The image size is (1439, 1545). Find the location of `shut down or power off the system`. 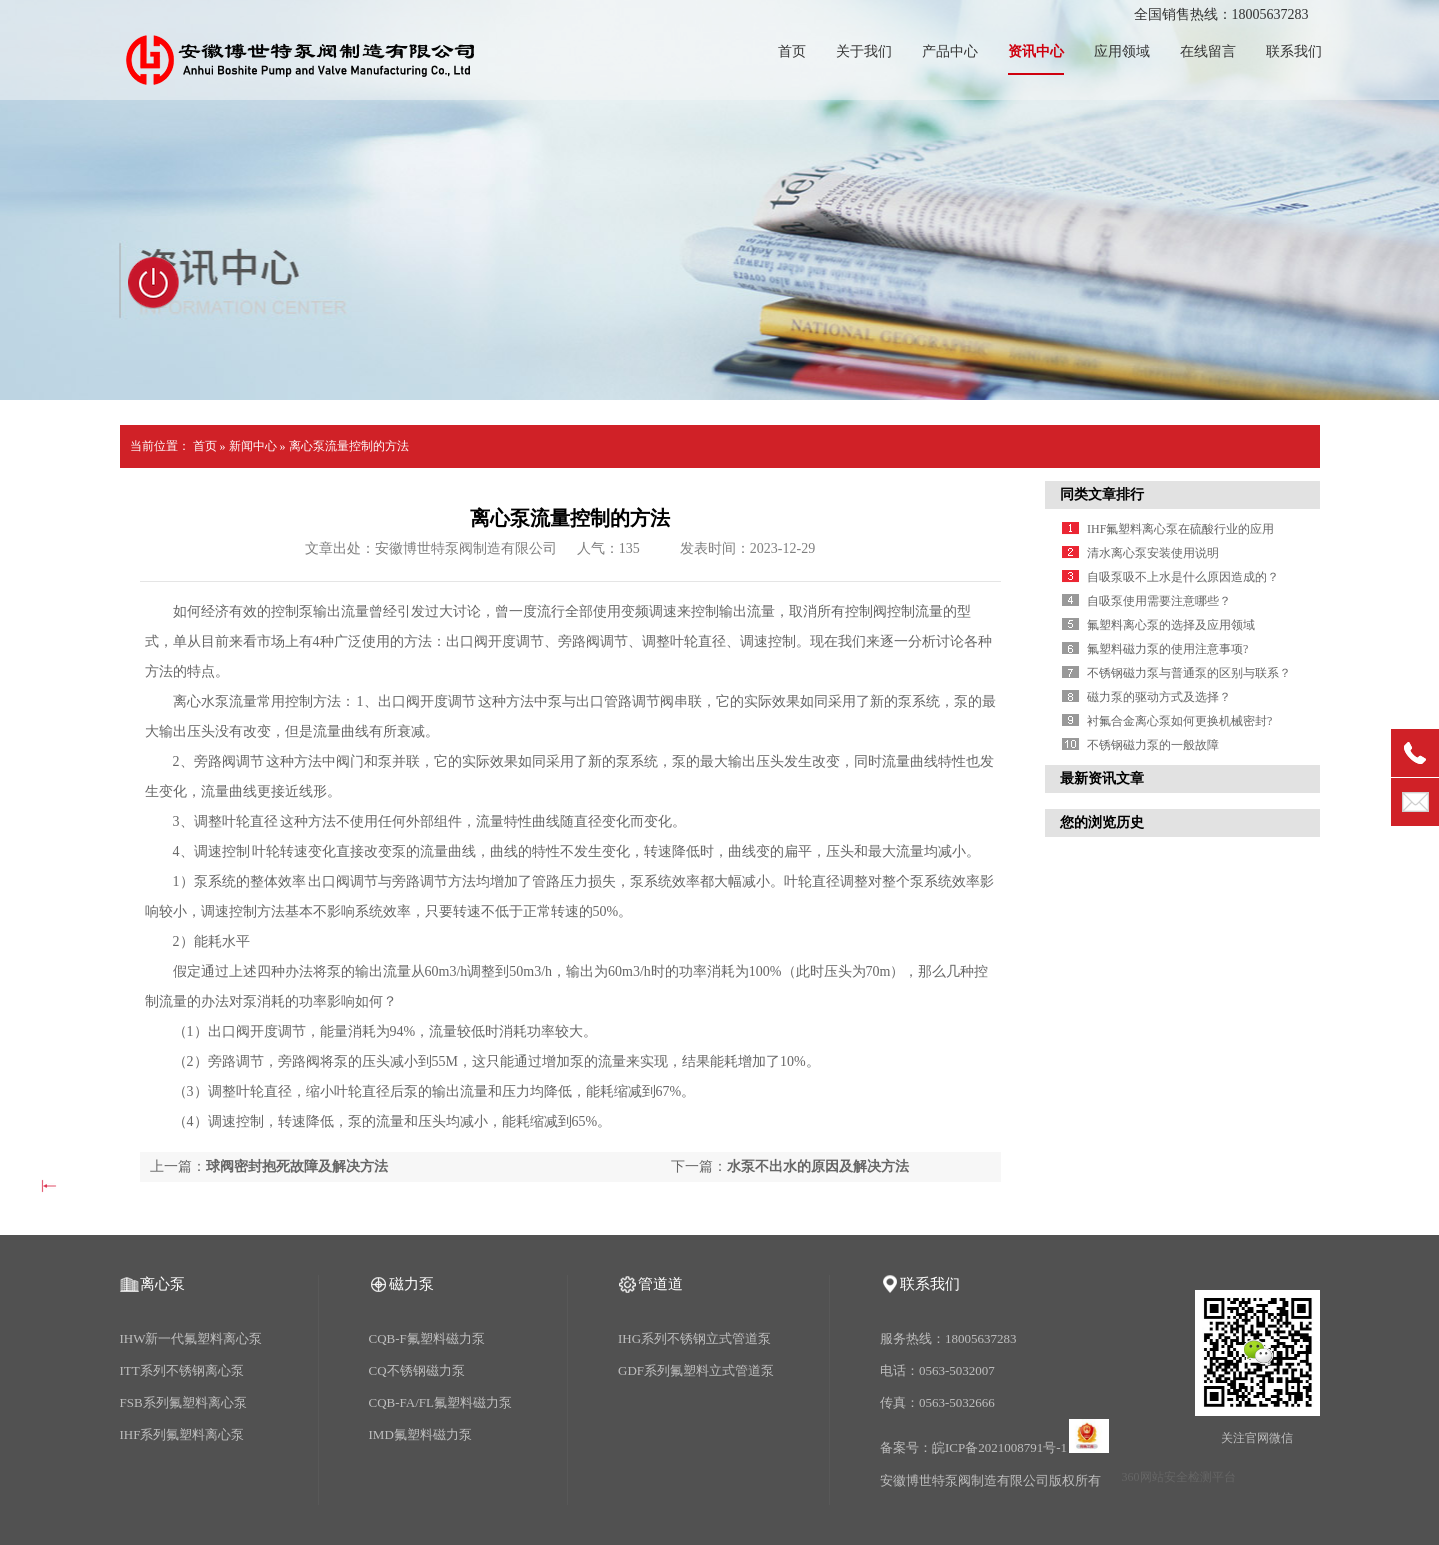

shut down or power off the system is located at coordinates (154, 283).